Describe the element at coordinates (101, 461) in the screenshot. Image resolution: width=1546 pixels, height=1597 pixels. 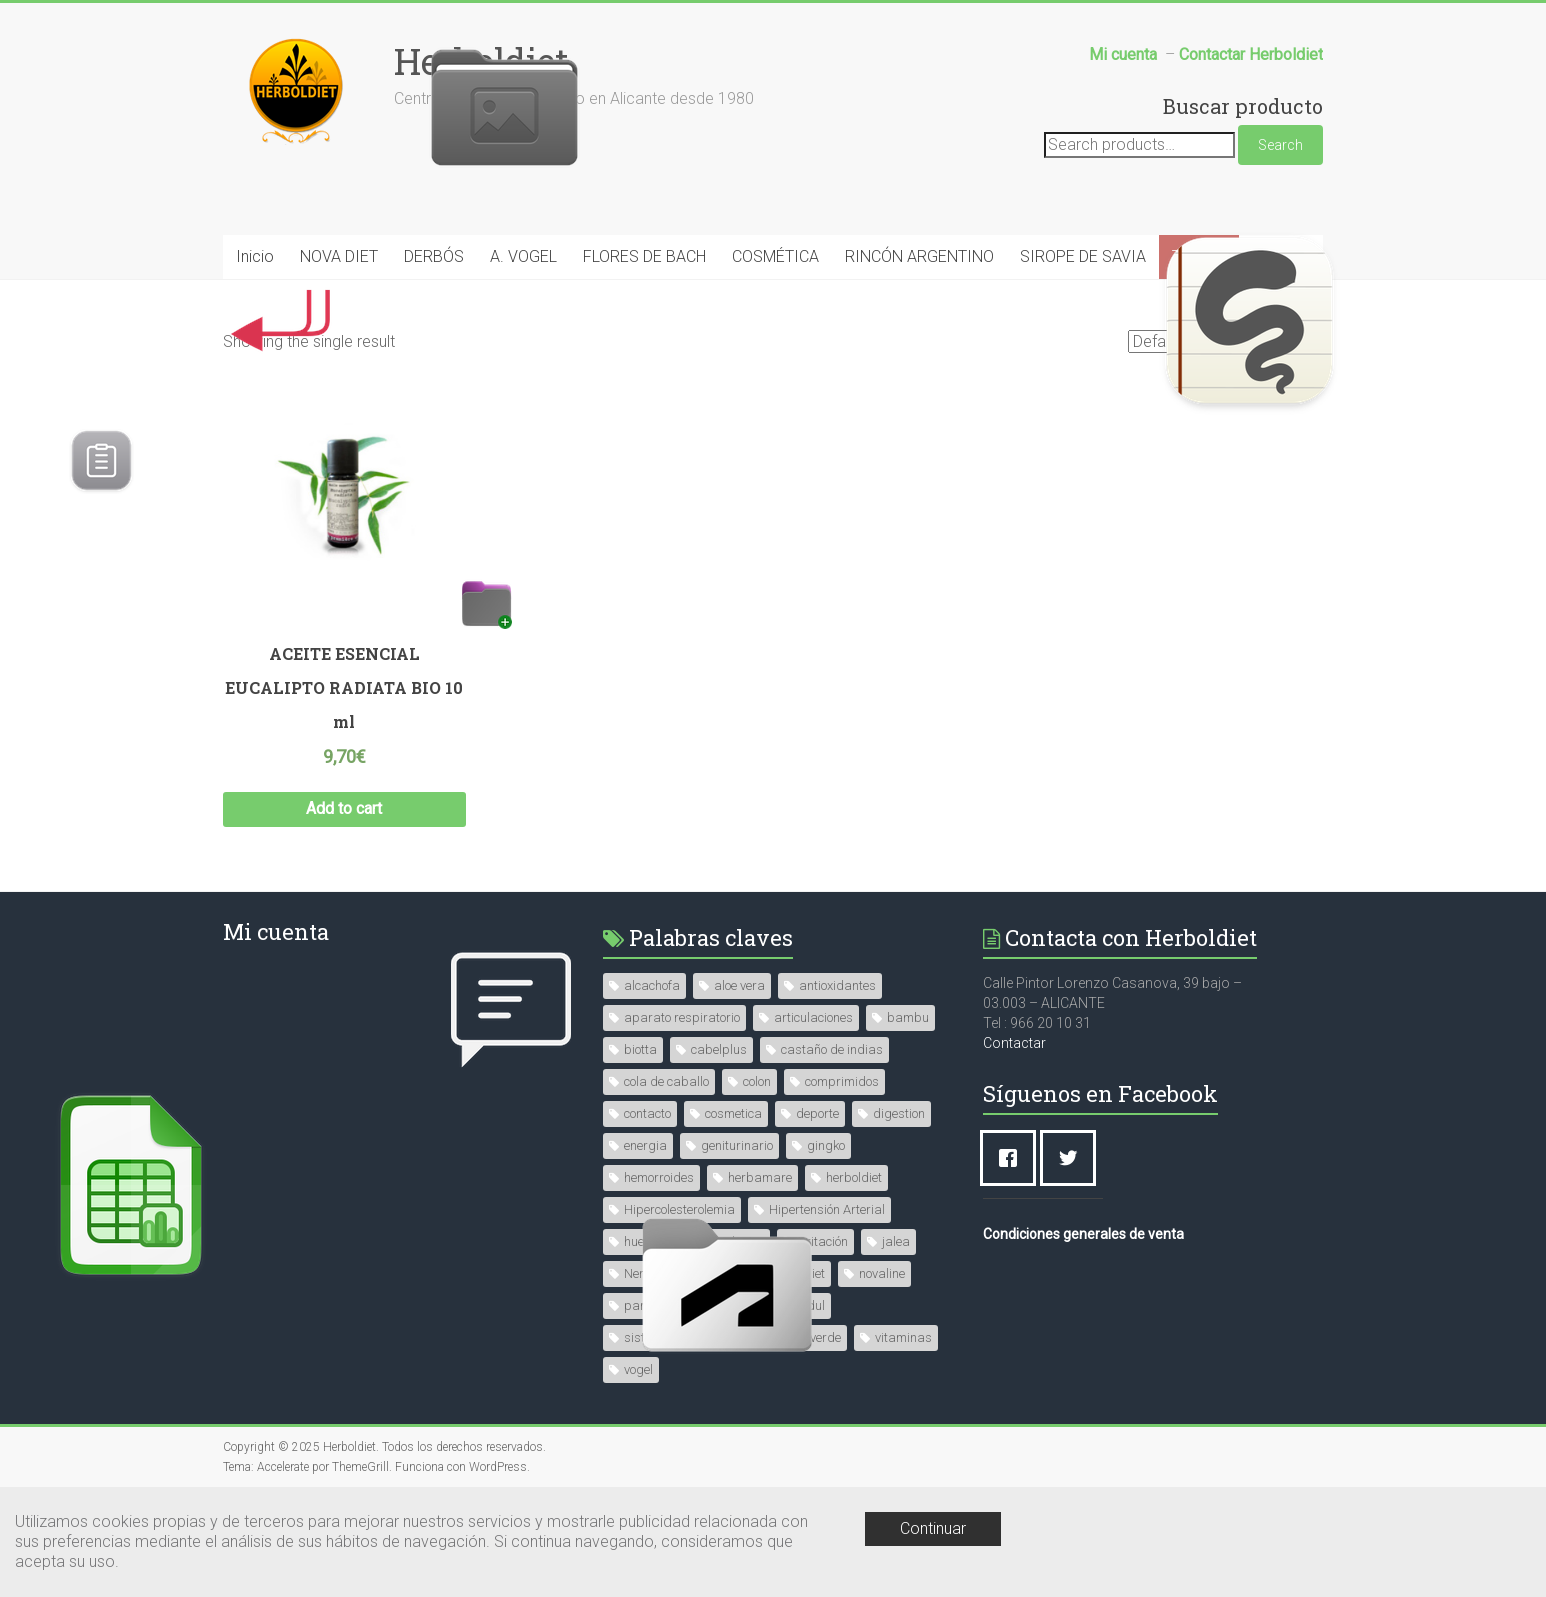
I see `access clipboard history` at that location.